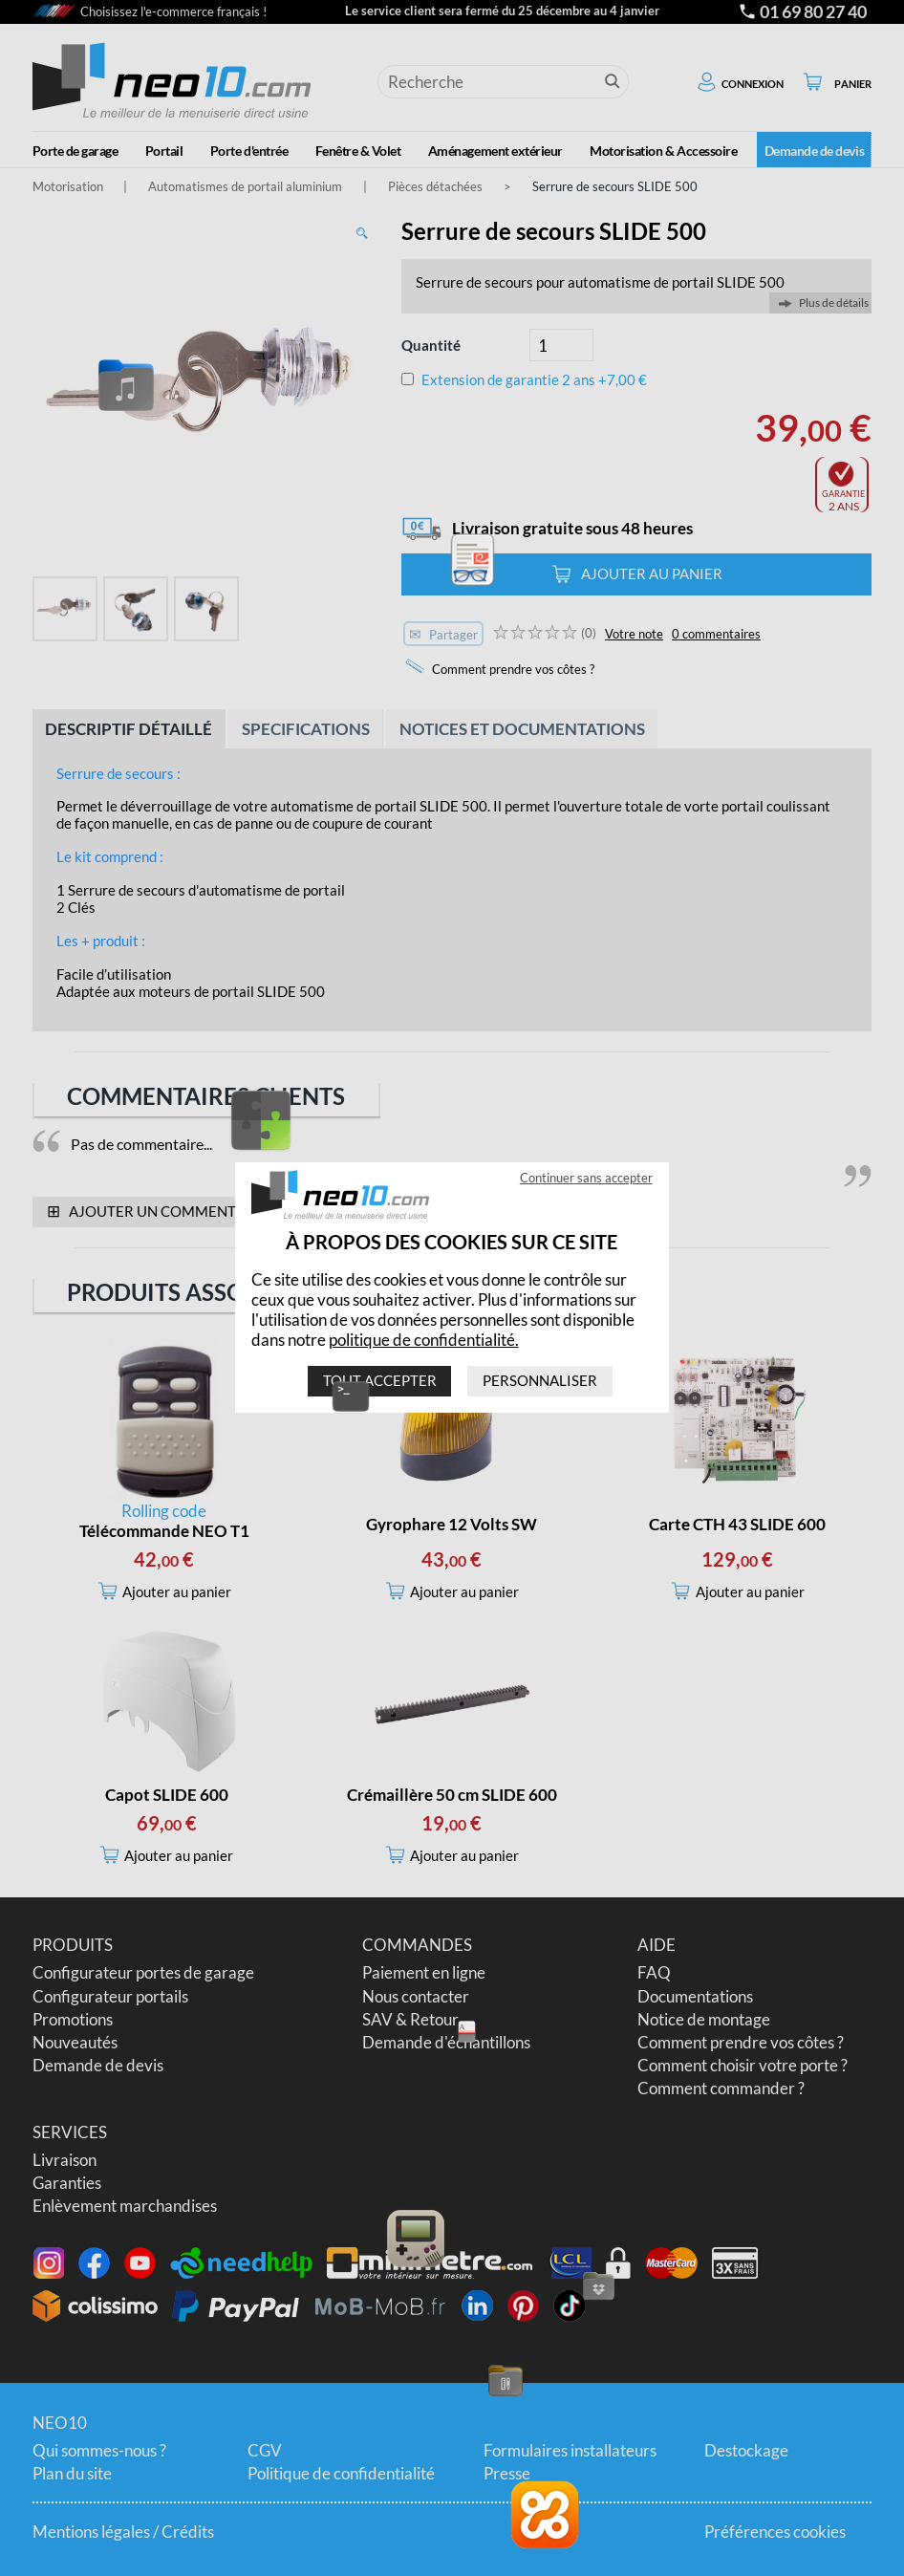 The image size is (904, 2576). What do you see at coordinates (545, 2515) in the screenshot?
I see `launch xampp local server application` at bounding box center [545, 2515].